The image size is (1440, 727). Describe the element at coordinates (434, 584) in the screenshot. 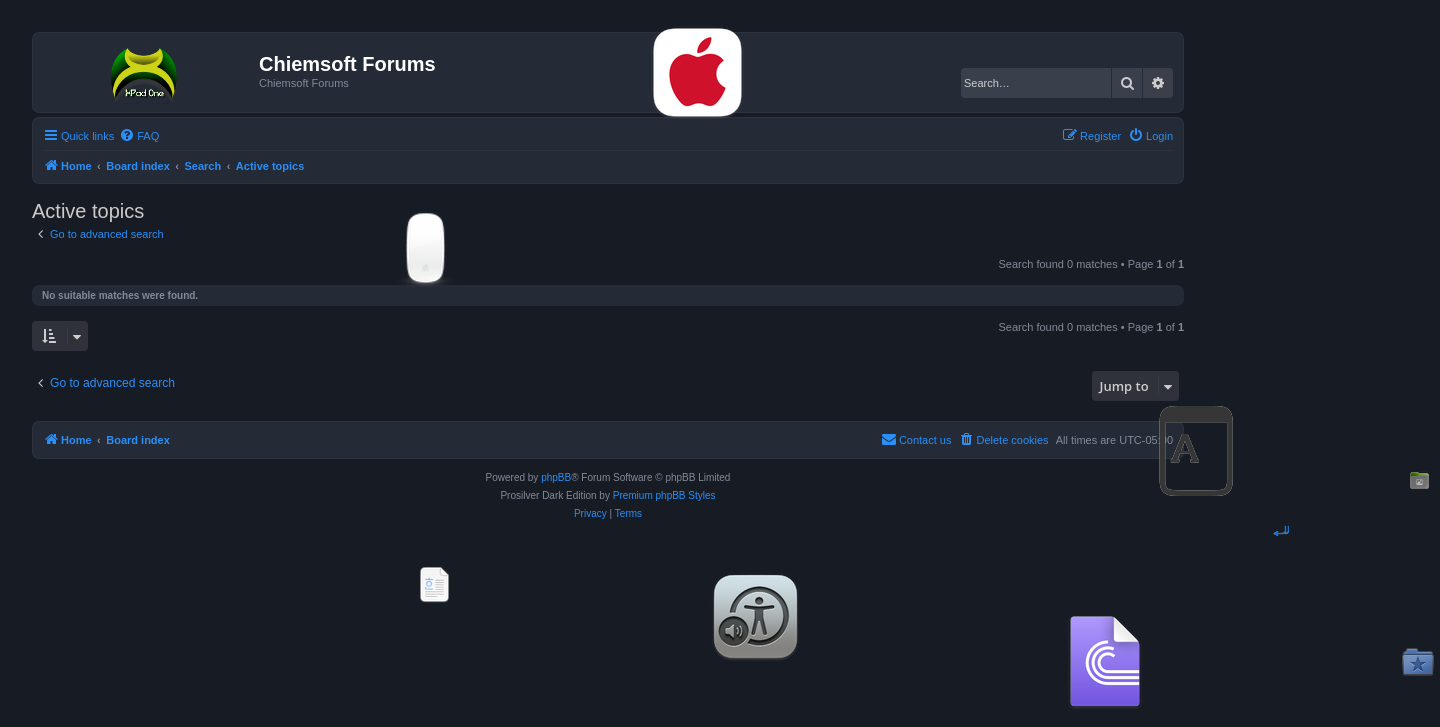

I see `open a Hangul Word Processor (.hwp) document` at that location.